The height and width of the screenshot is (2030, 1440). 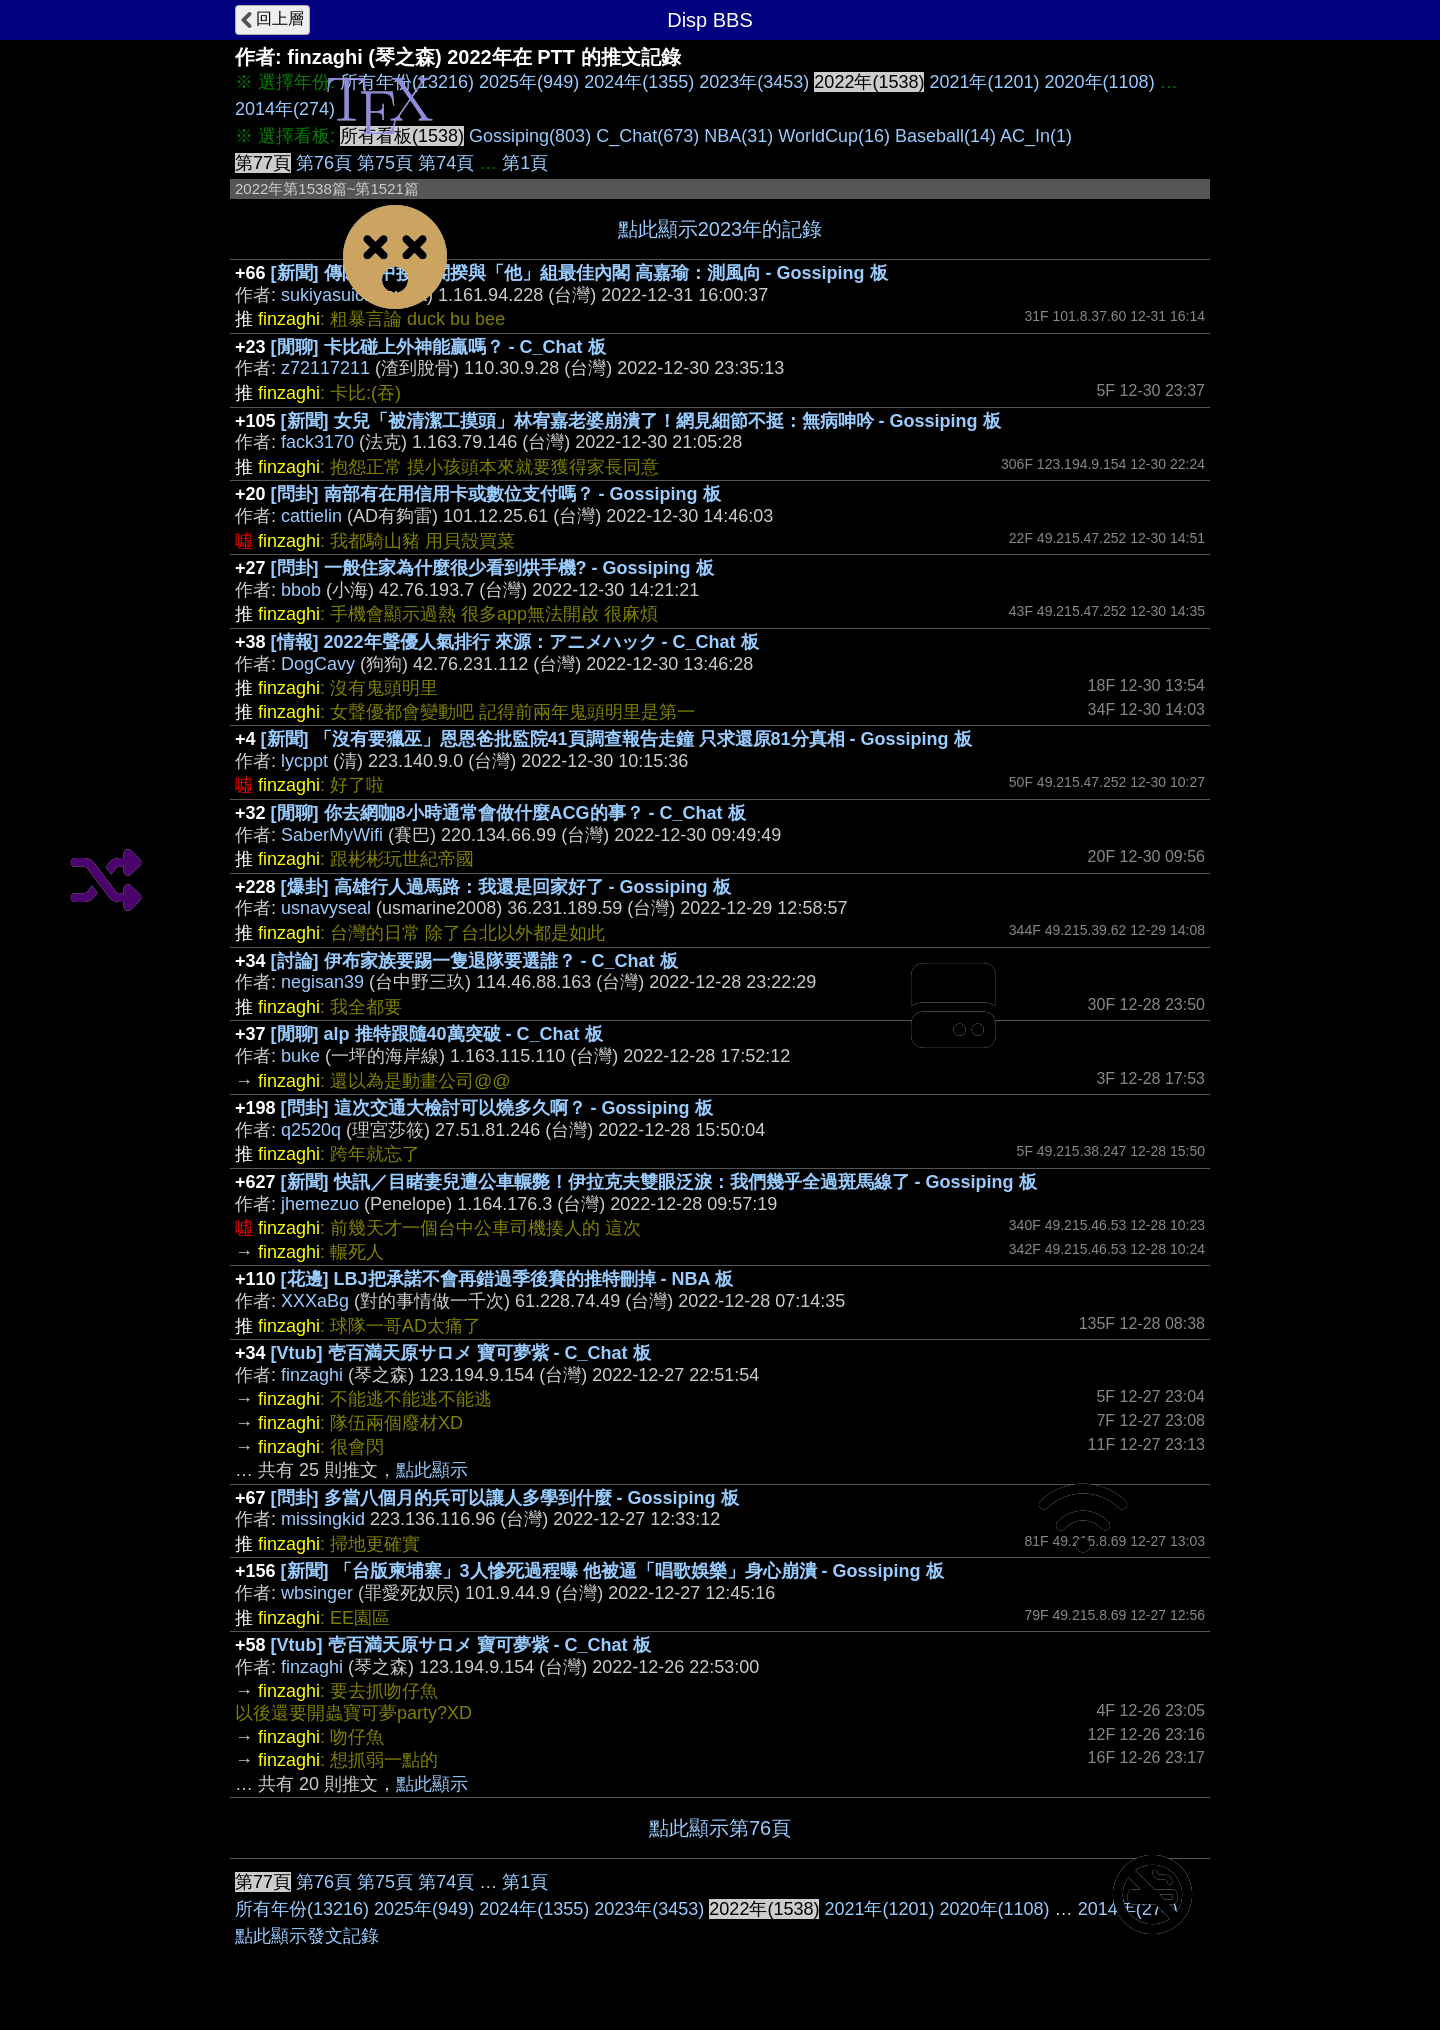 What do you see at coordinates (953, 1005) in the screenshot?
I see `access local storage or drive settings` at bounding box center [953, 1005].